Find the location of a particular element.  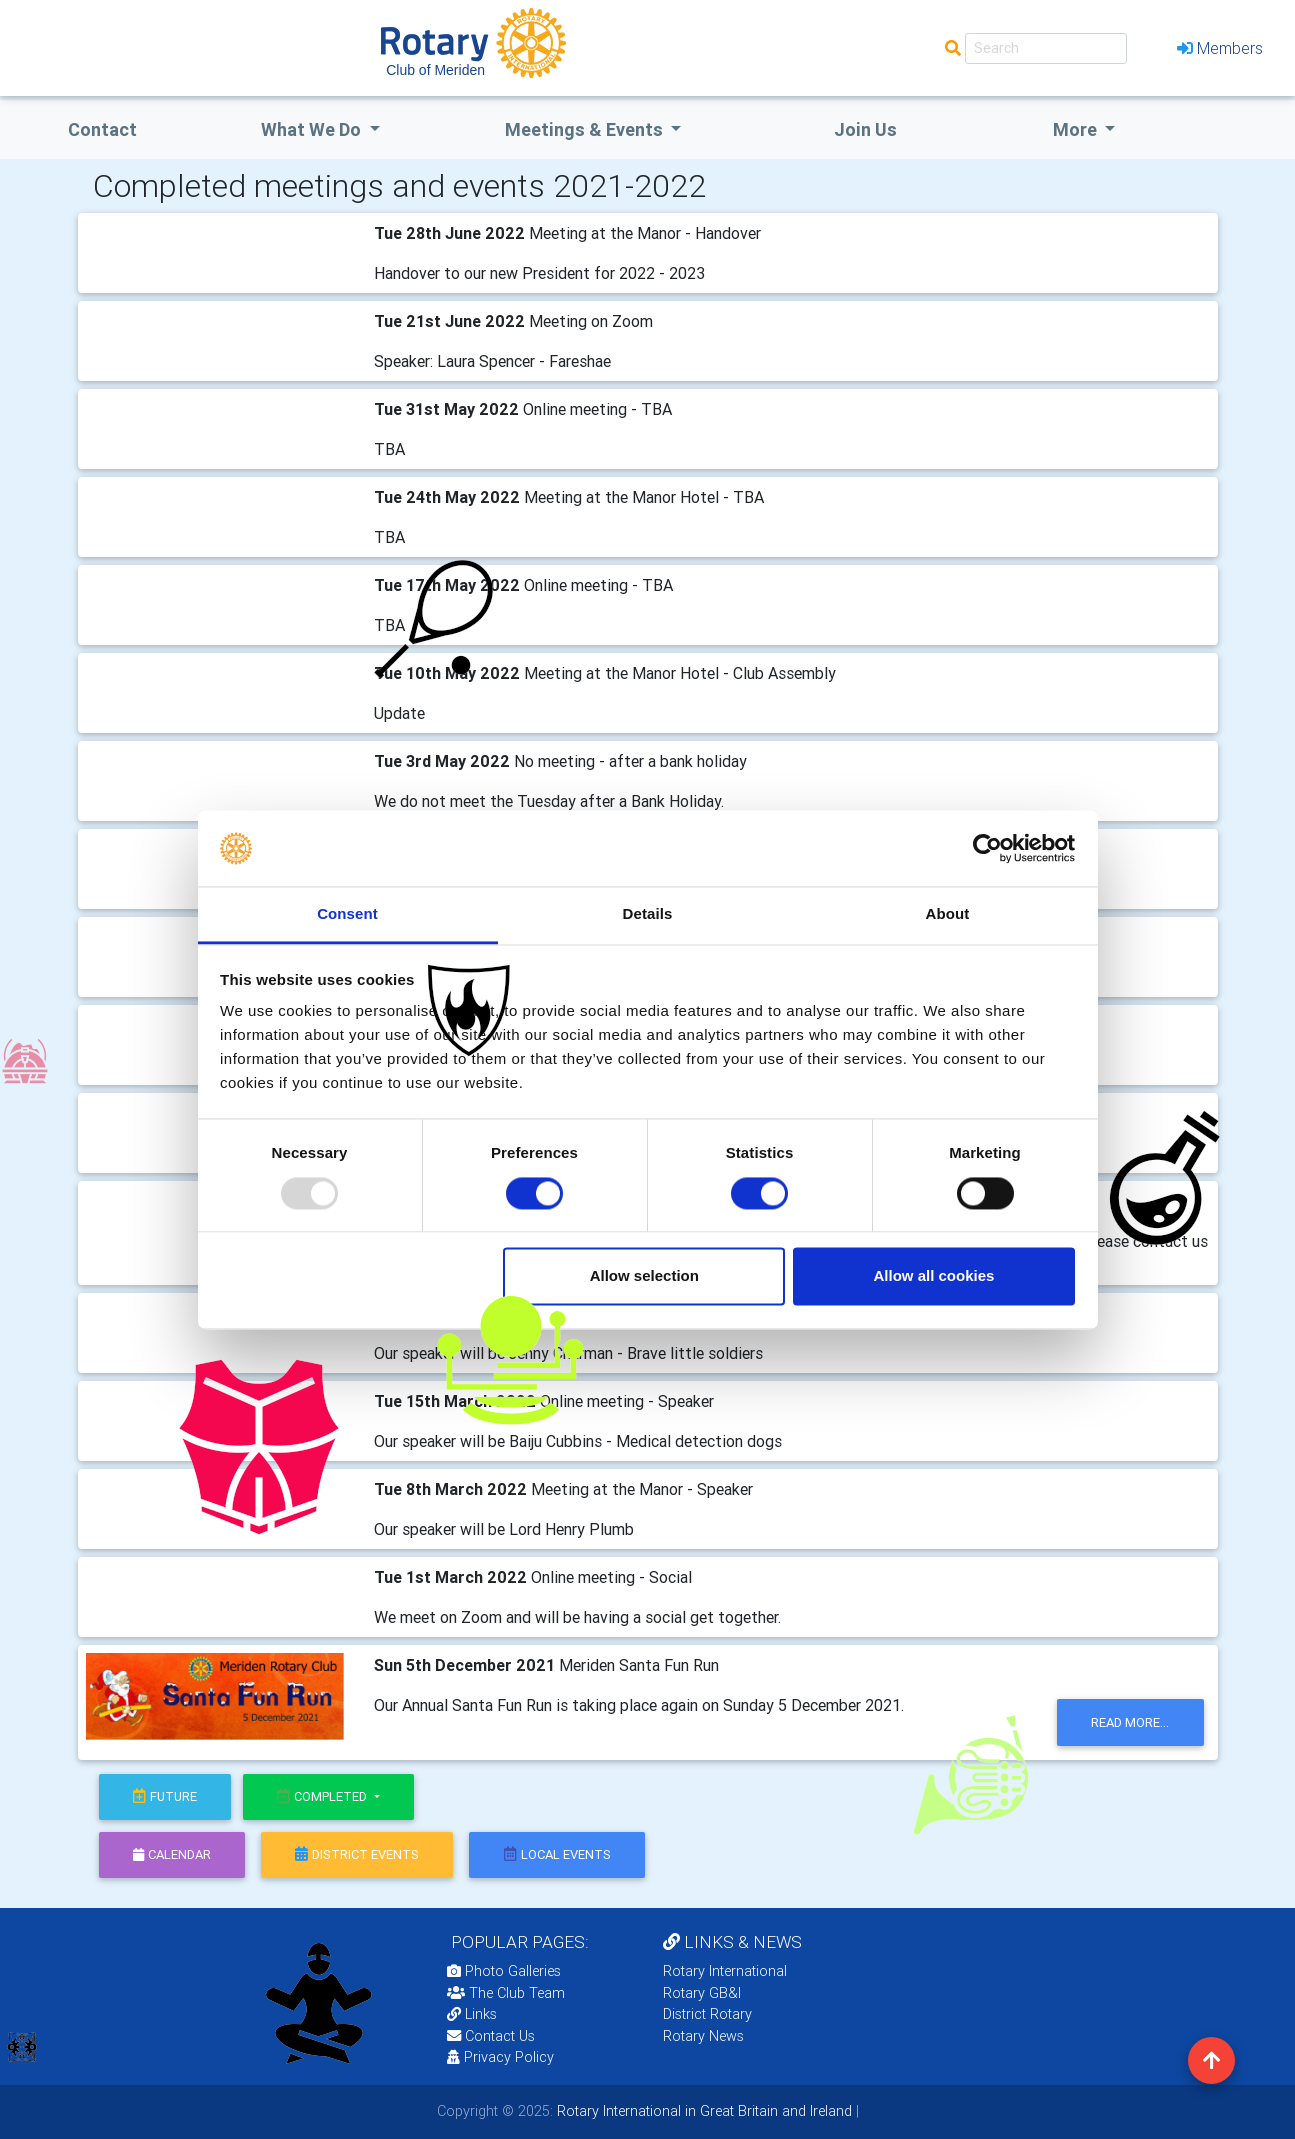

equip chest armor to your character is located at coordinates (259, 1447).